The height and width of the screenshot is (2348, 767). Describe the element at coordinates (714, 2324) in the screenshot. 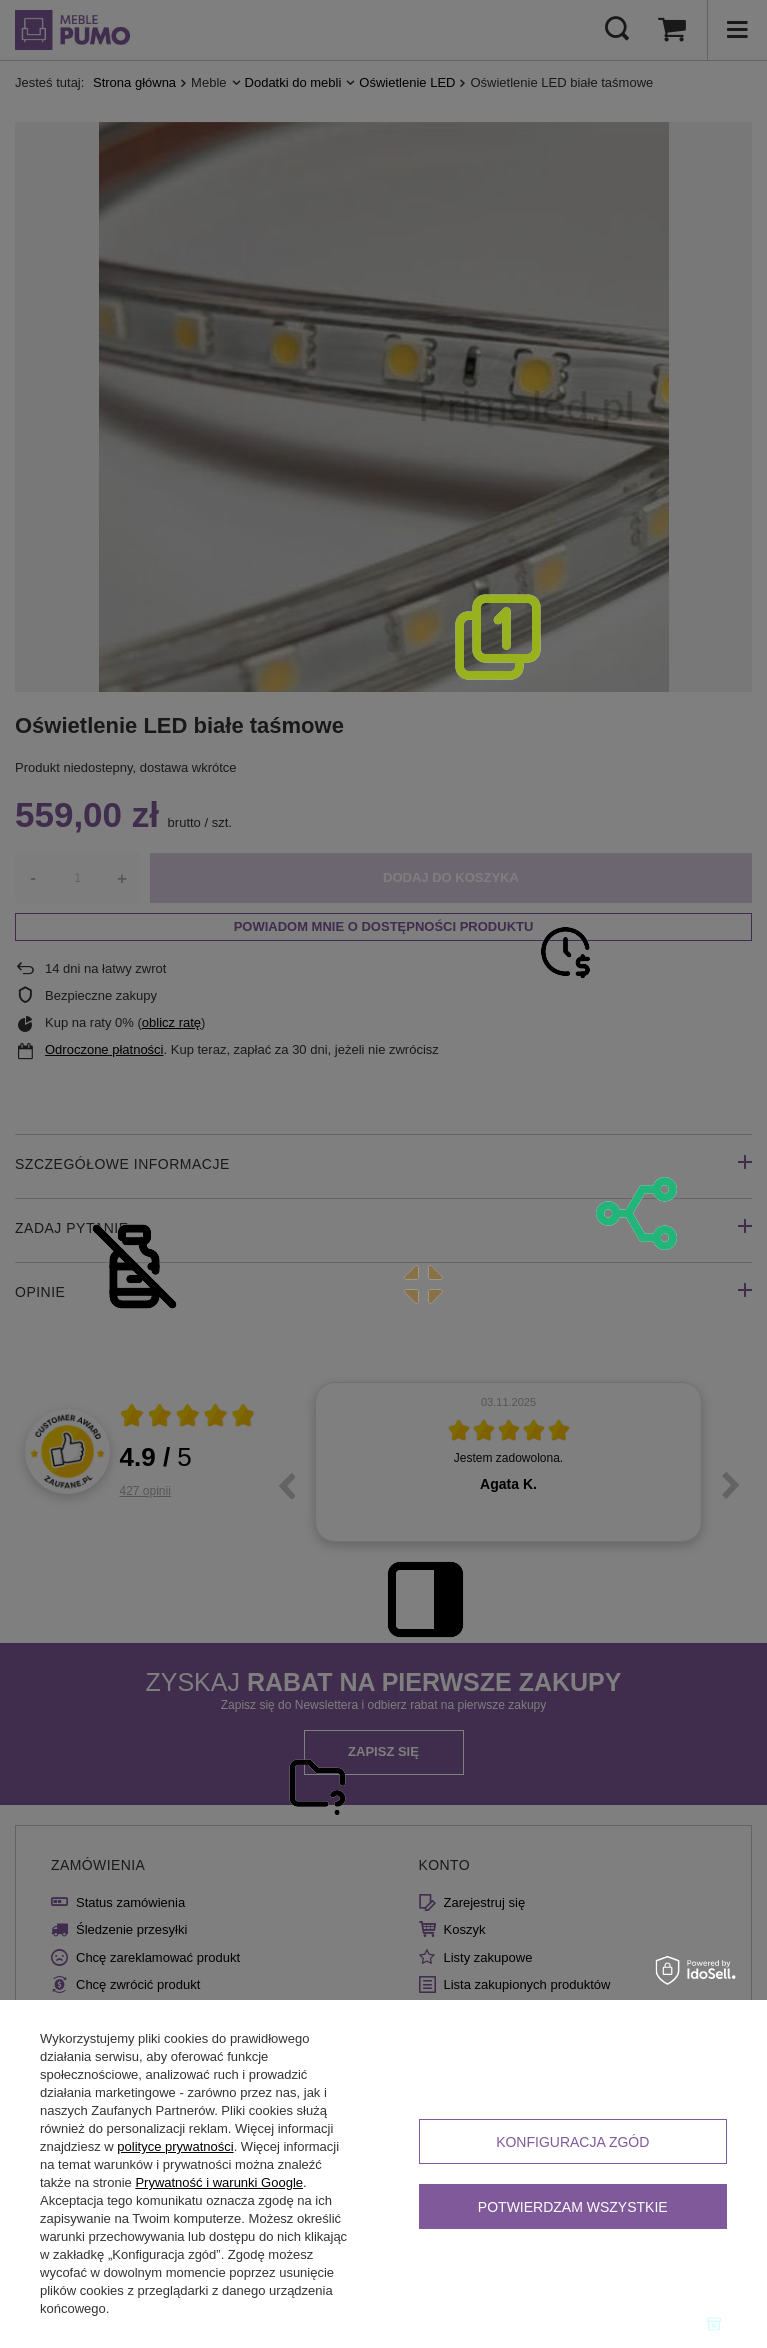

I see `remove item from archive` at that location.